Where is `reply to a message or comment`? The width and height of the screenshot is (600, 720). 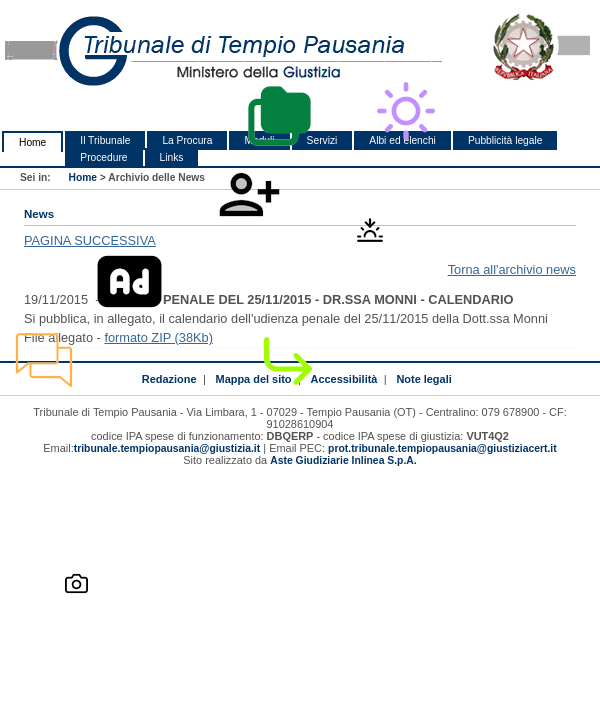
reply to a message or comment is located at coordinates (288, 361).